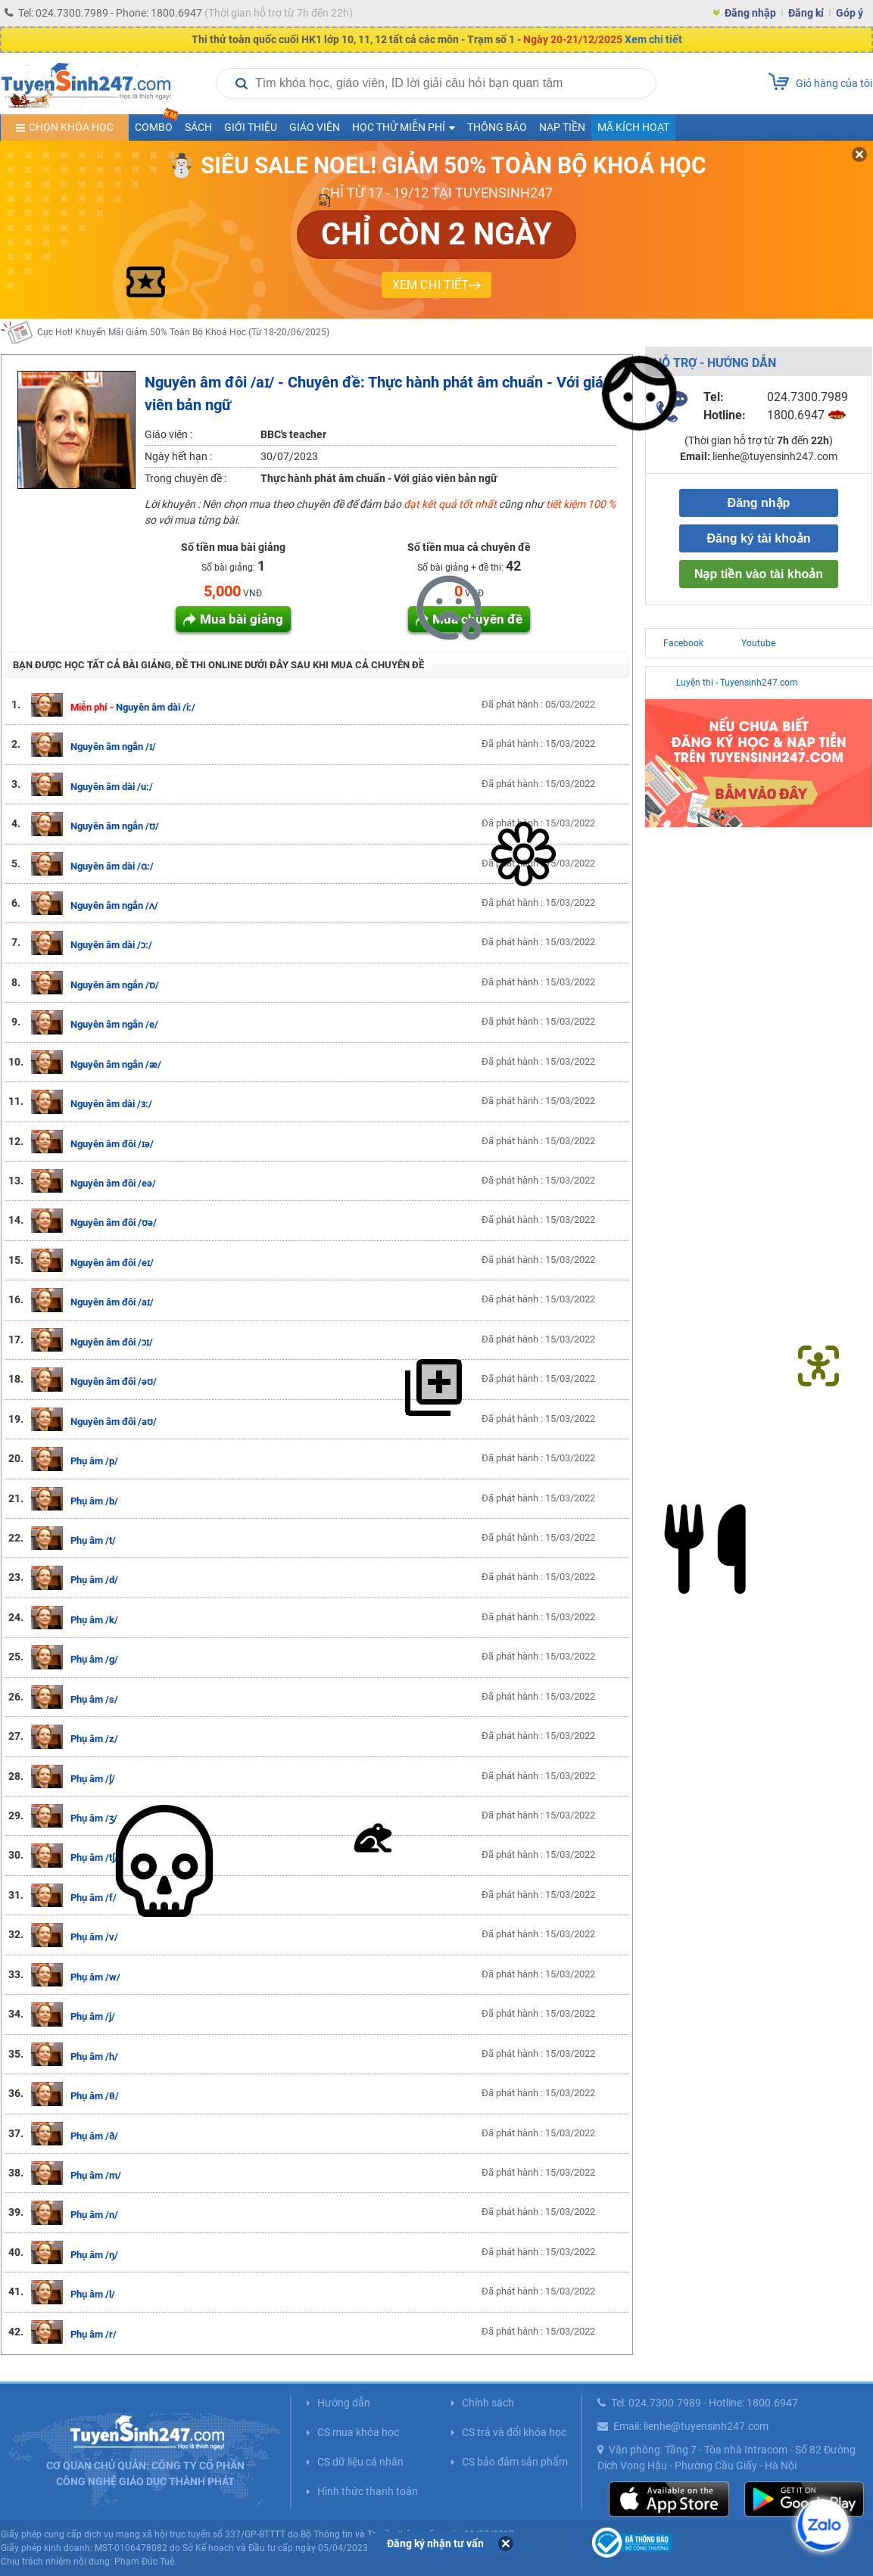  I want to click on indicates dangerous or harmful content, so click(164, 1861).